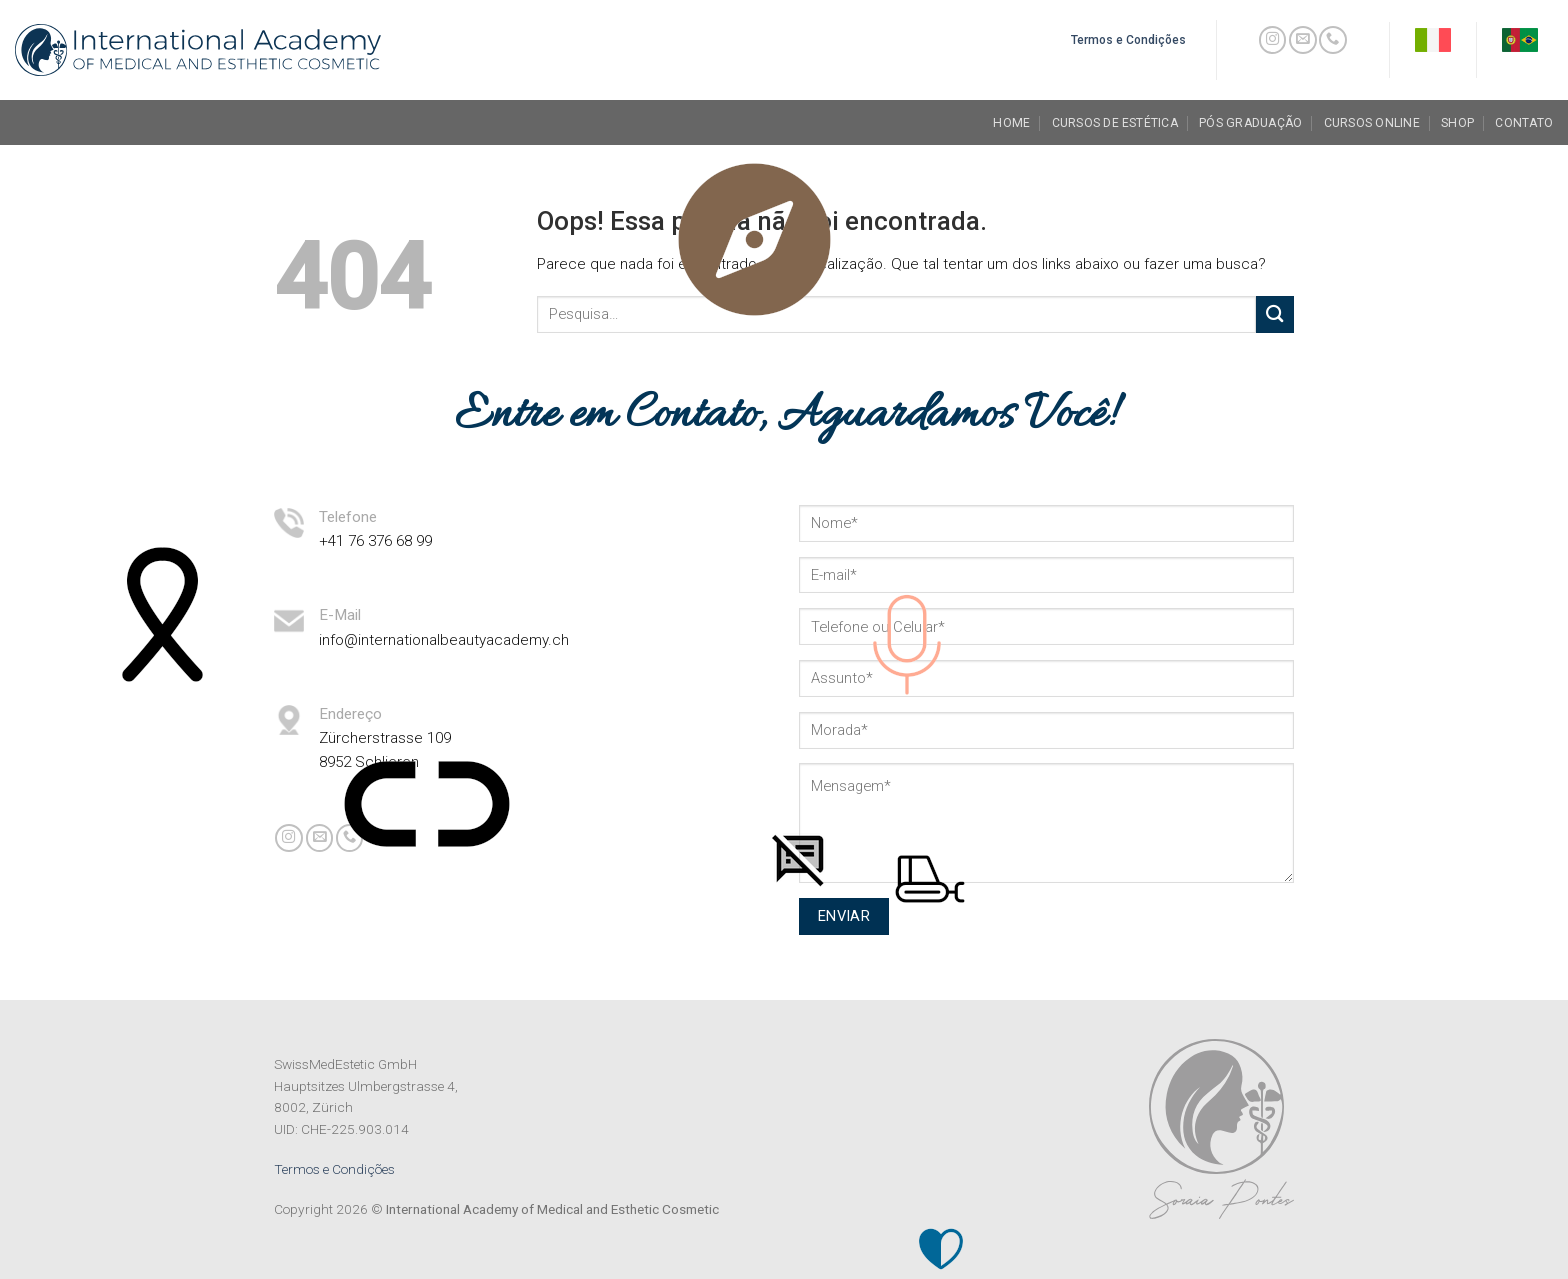 The image size is (1568, 1279). Describe the element at coordinates (754, 239) in the screenshot. I see `access navigation or direction features` at that location.